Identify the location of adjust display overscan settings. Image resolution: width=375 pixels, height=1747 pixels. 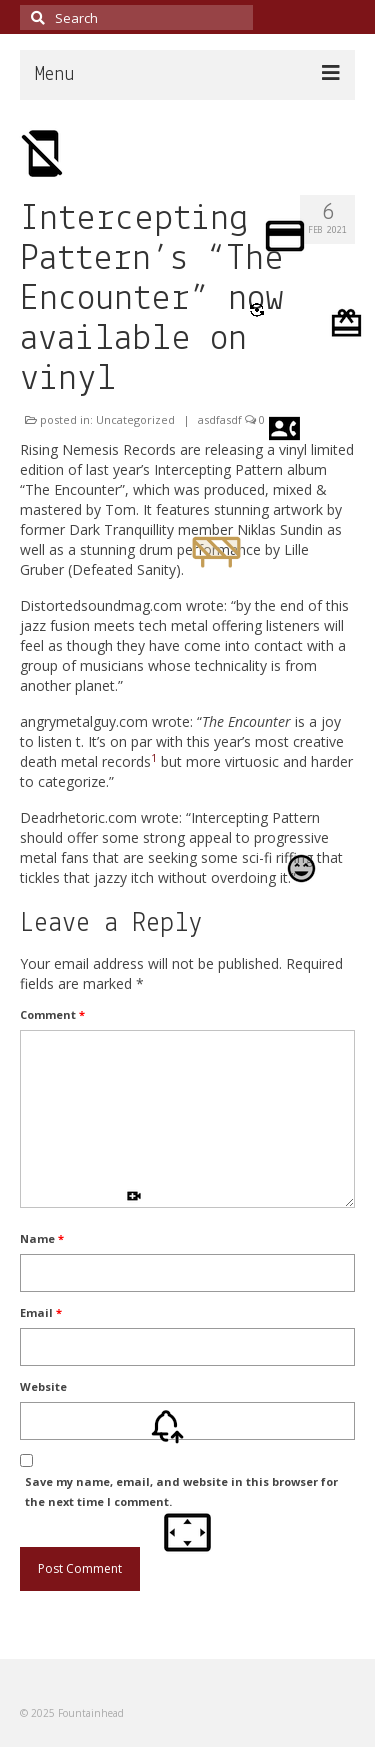
(187, 1532).